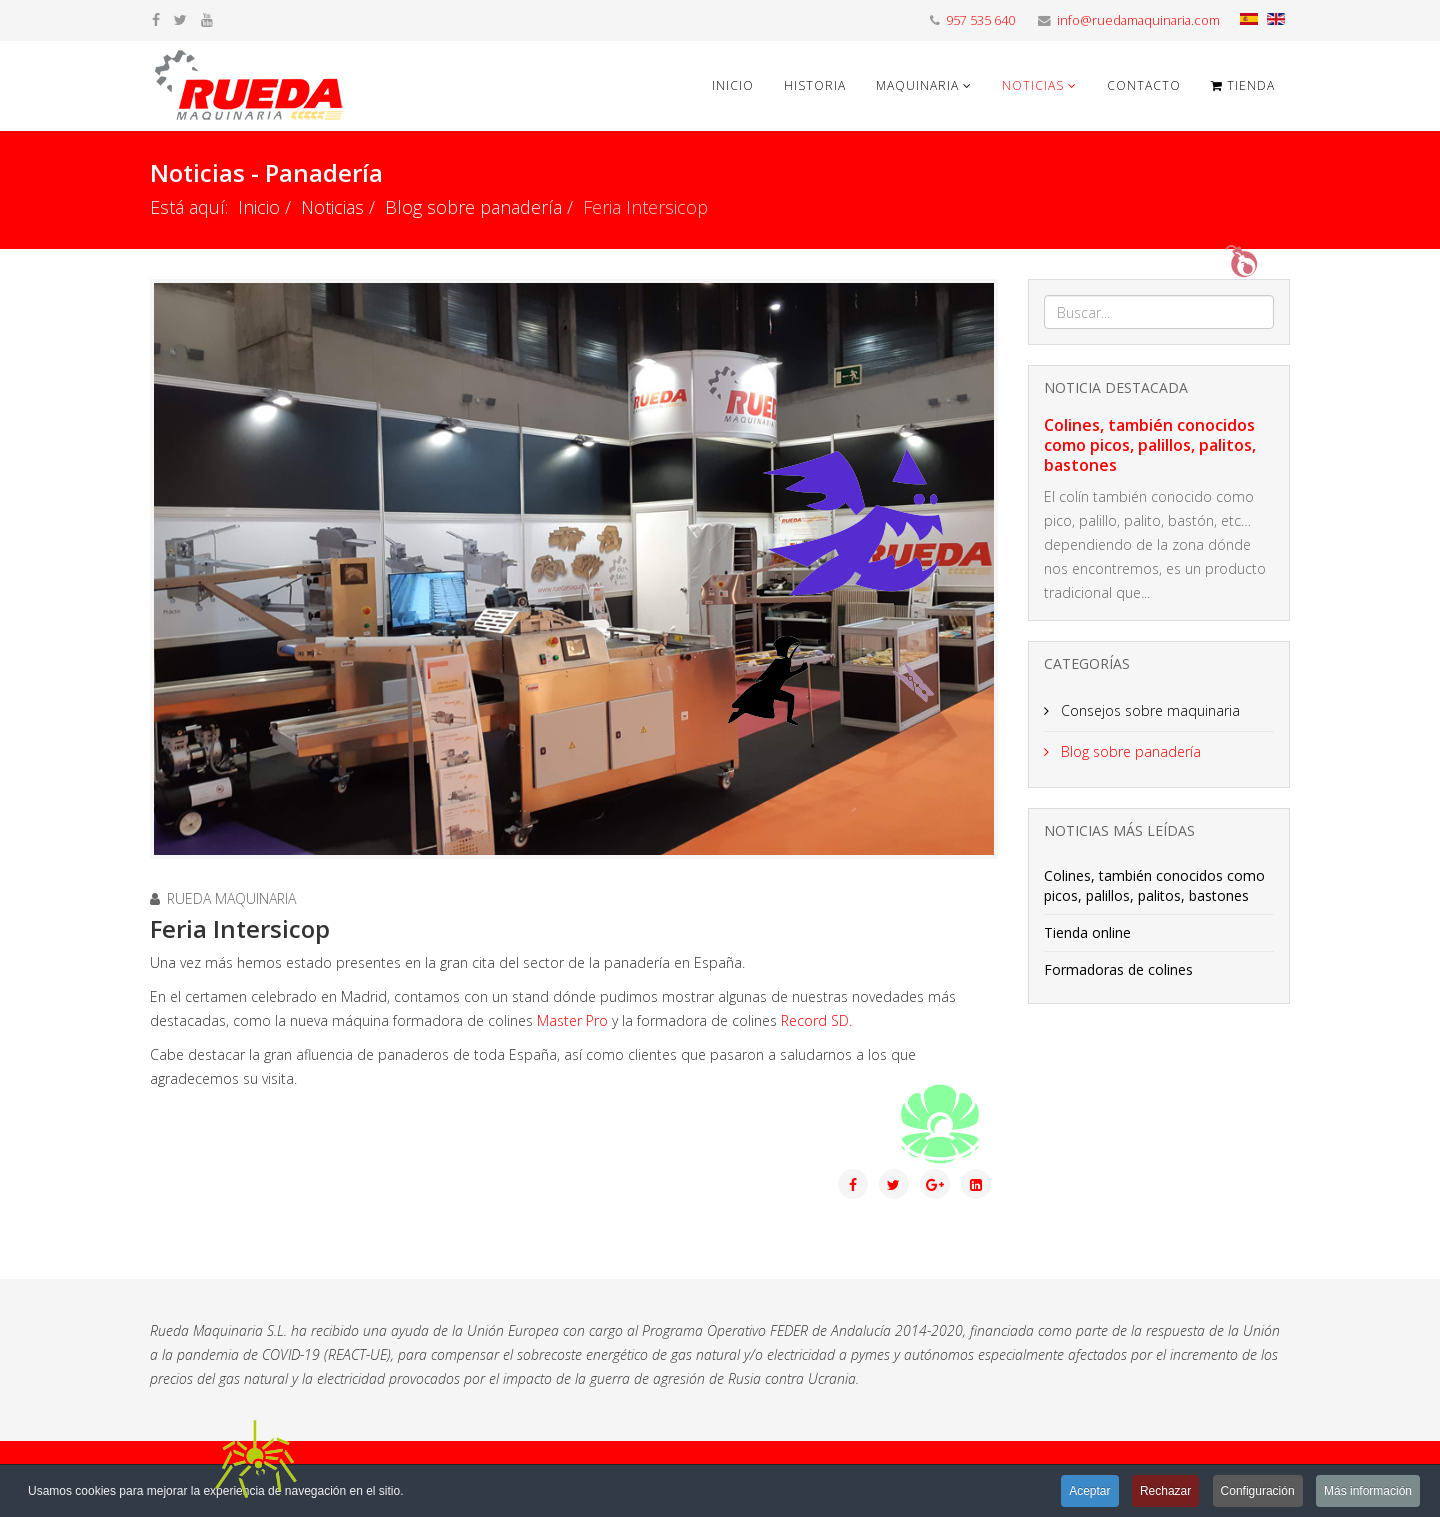 This screenshot has height=1517, width=1440. Describe the element at coordinates (853, 522) in the screenshot. I see `ghost character or enemy in a game interface` at that location.